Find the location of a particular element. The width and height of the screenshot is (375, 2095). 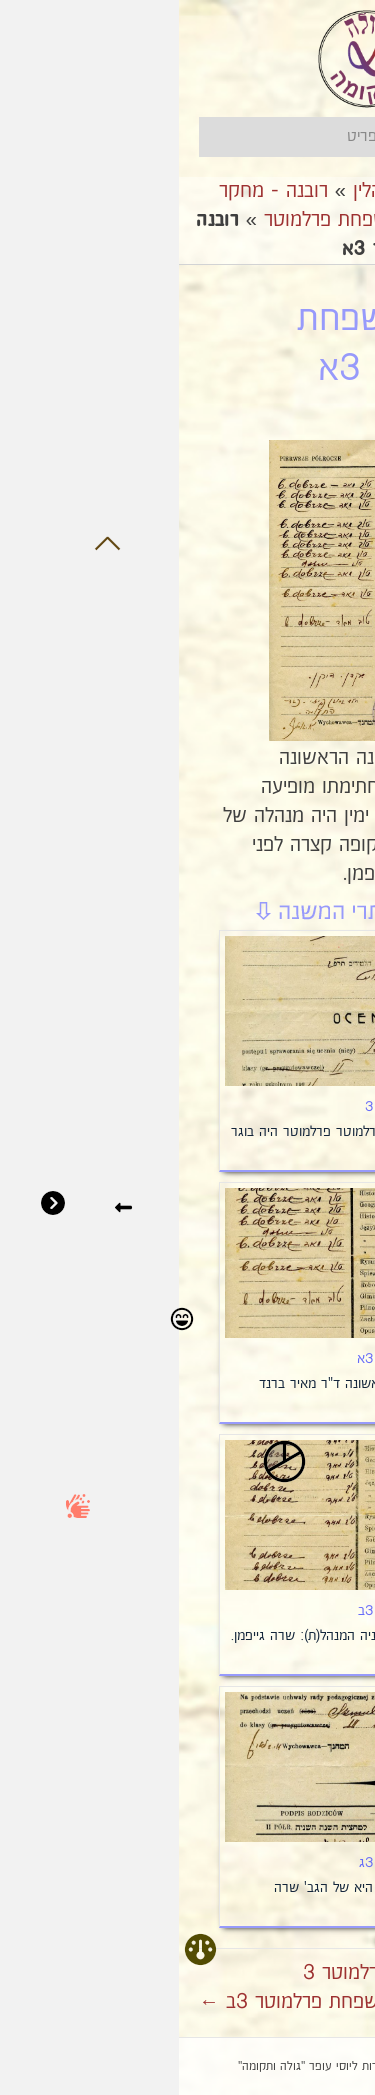

collapse or minimize a section is located at coordinates (107, 544).